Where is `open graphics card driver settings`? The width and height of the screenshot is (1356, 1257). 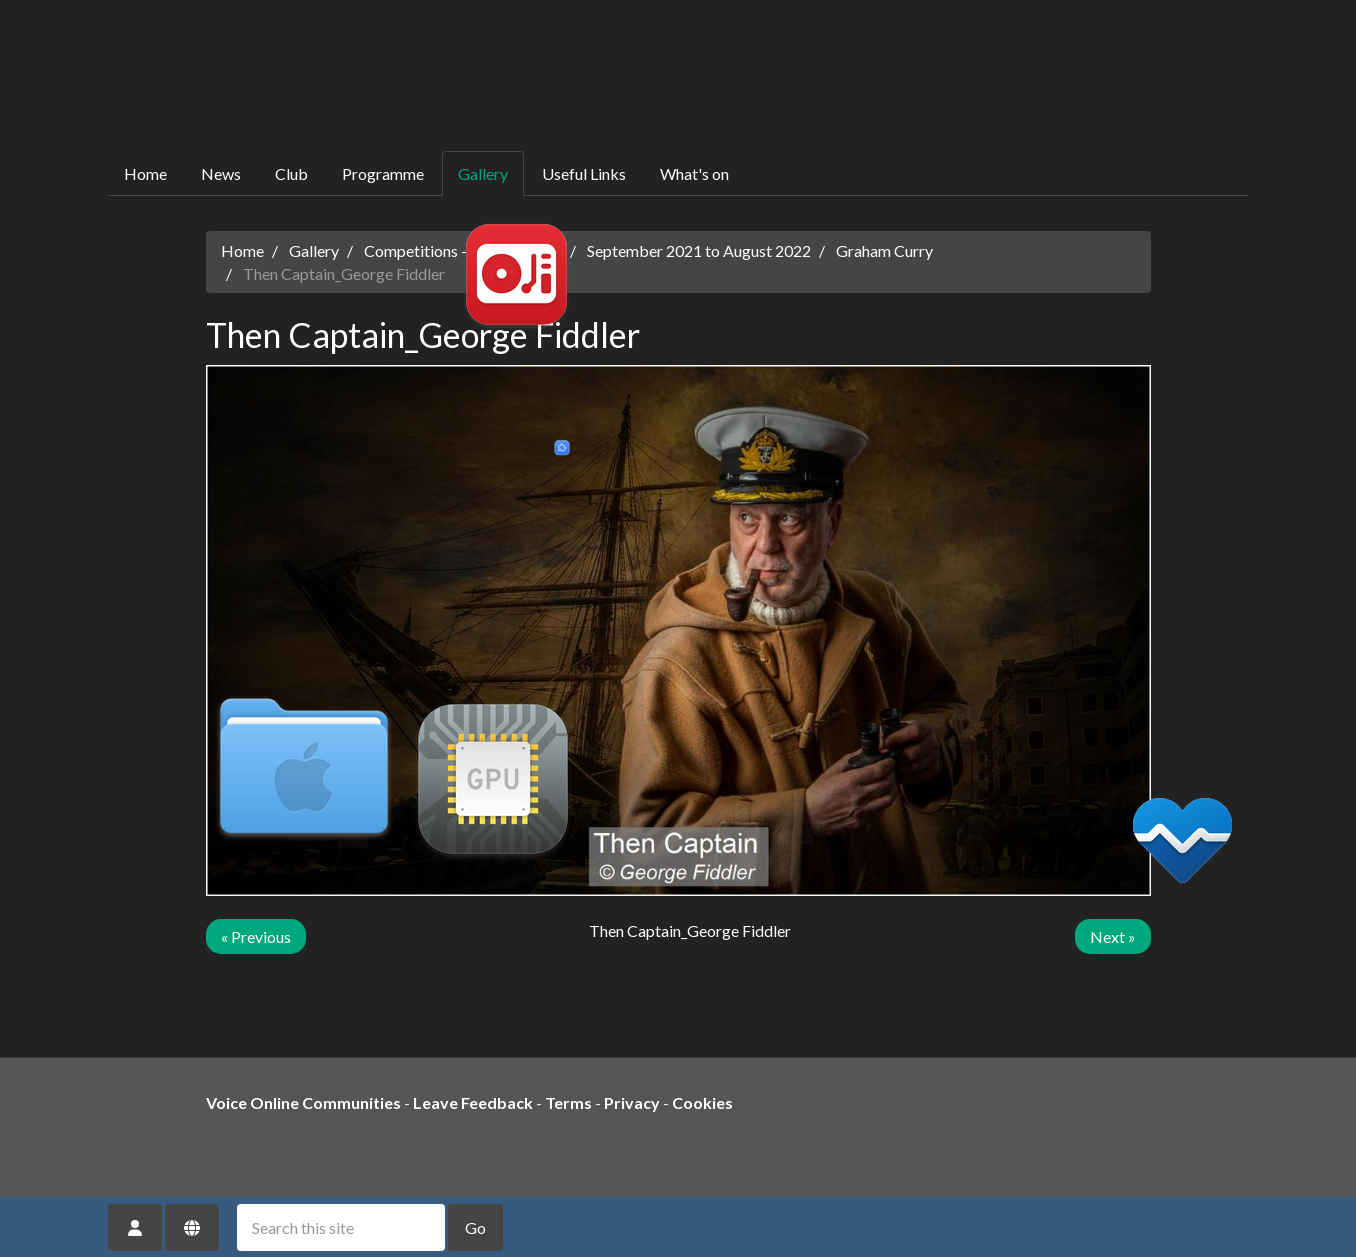
open graphics card driver settings is located at coordinates (493, 779).